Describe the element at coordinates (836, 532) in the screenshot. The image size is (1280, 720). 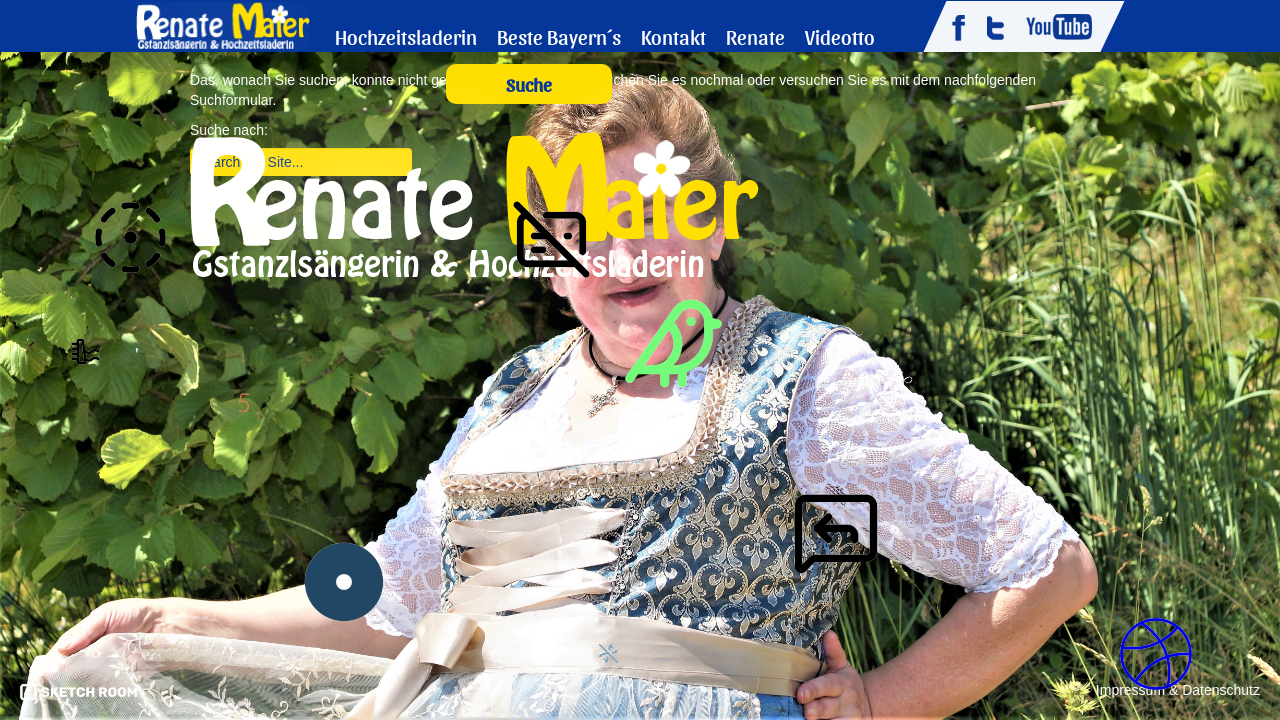
I see `reply to a message` at that location.